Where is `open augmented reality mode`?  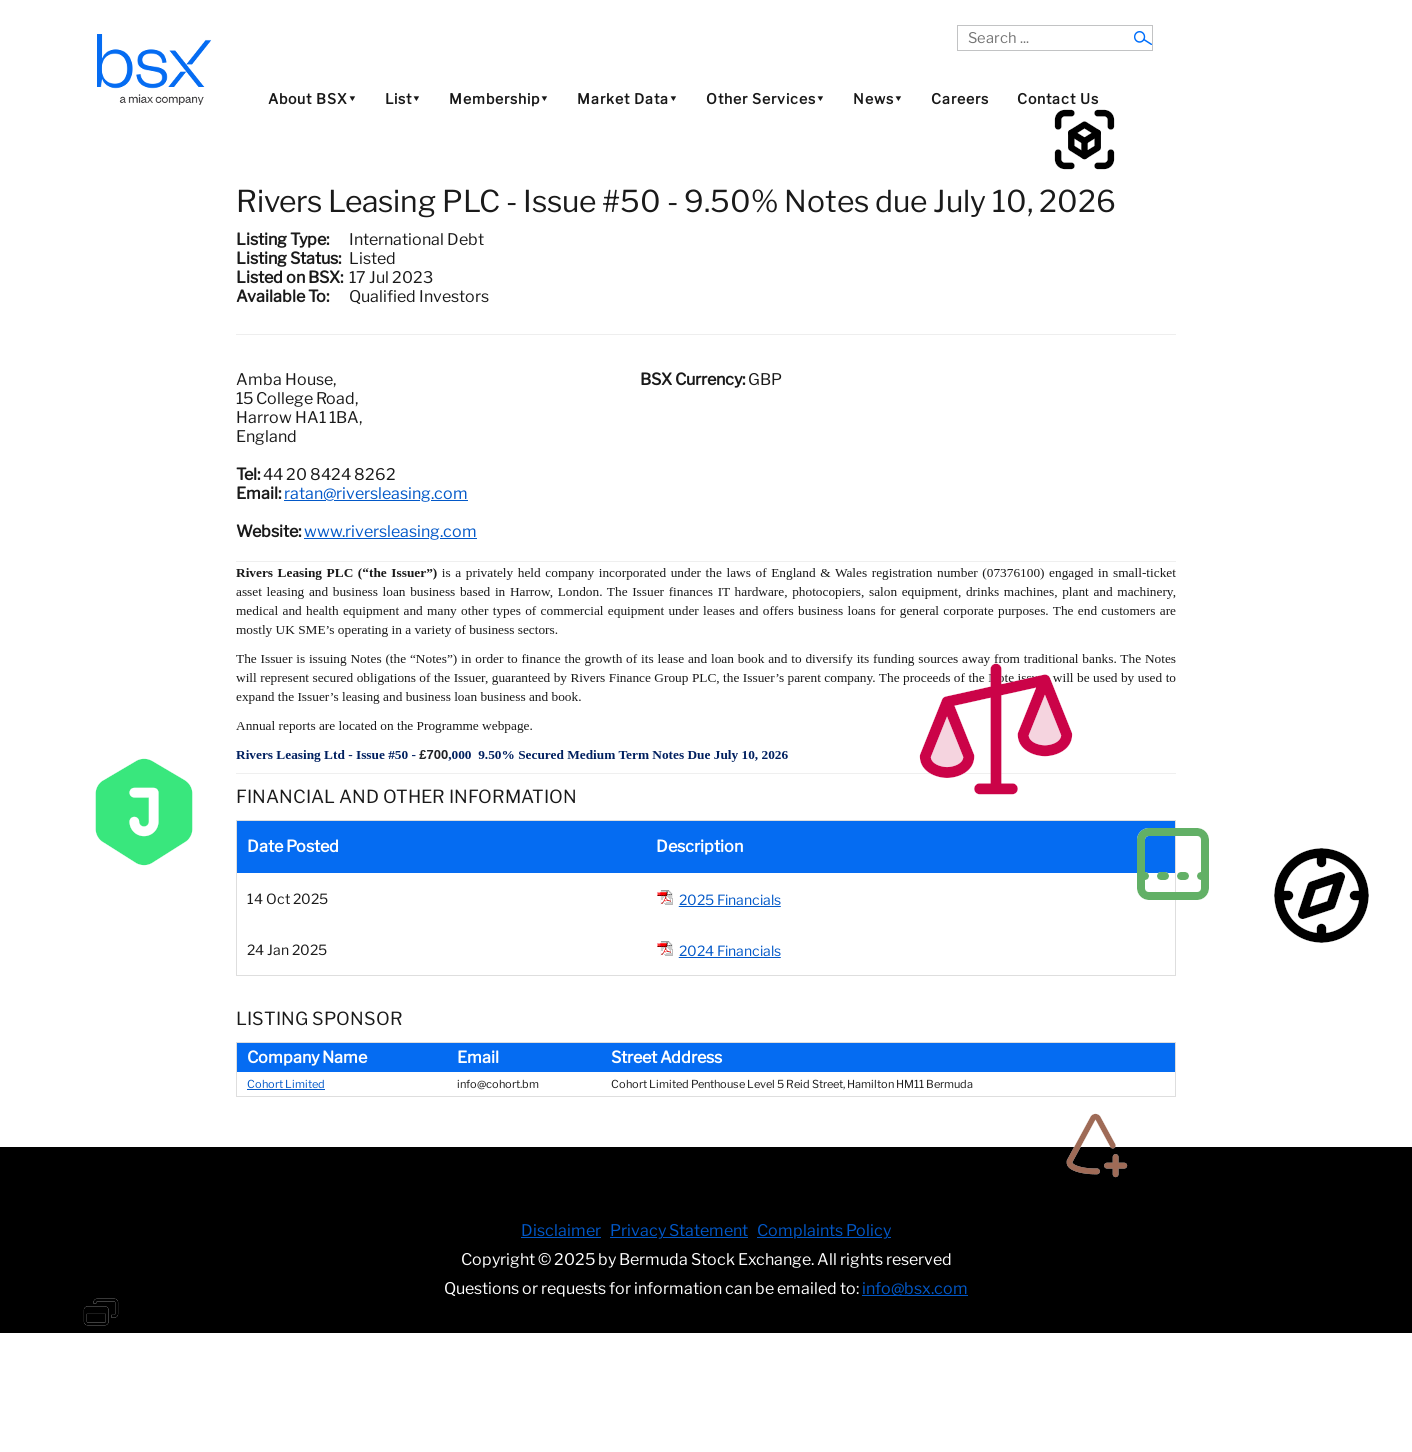 open augmented reality mode is located at coordinates (1084, 139).